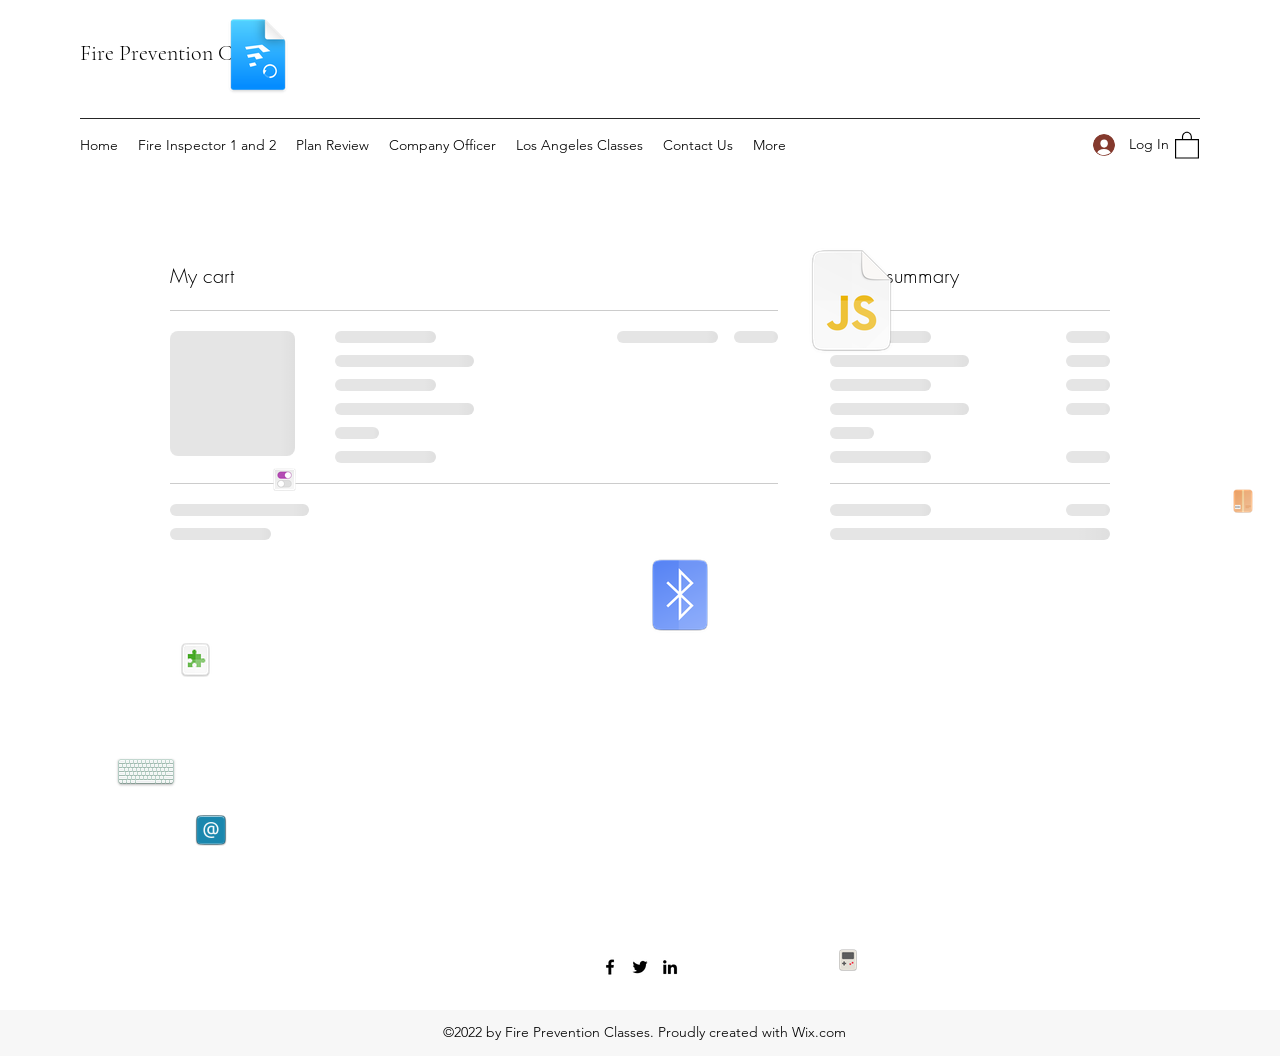 The image size is (1280, 1057). What do you see at coordinates (211, 830) in the screenshot?
I see `manage linked online accounts` at bounding box center [211, 830].